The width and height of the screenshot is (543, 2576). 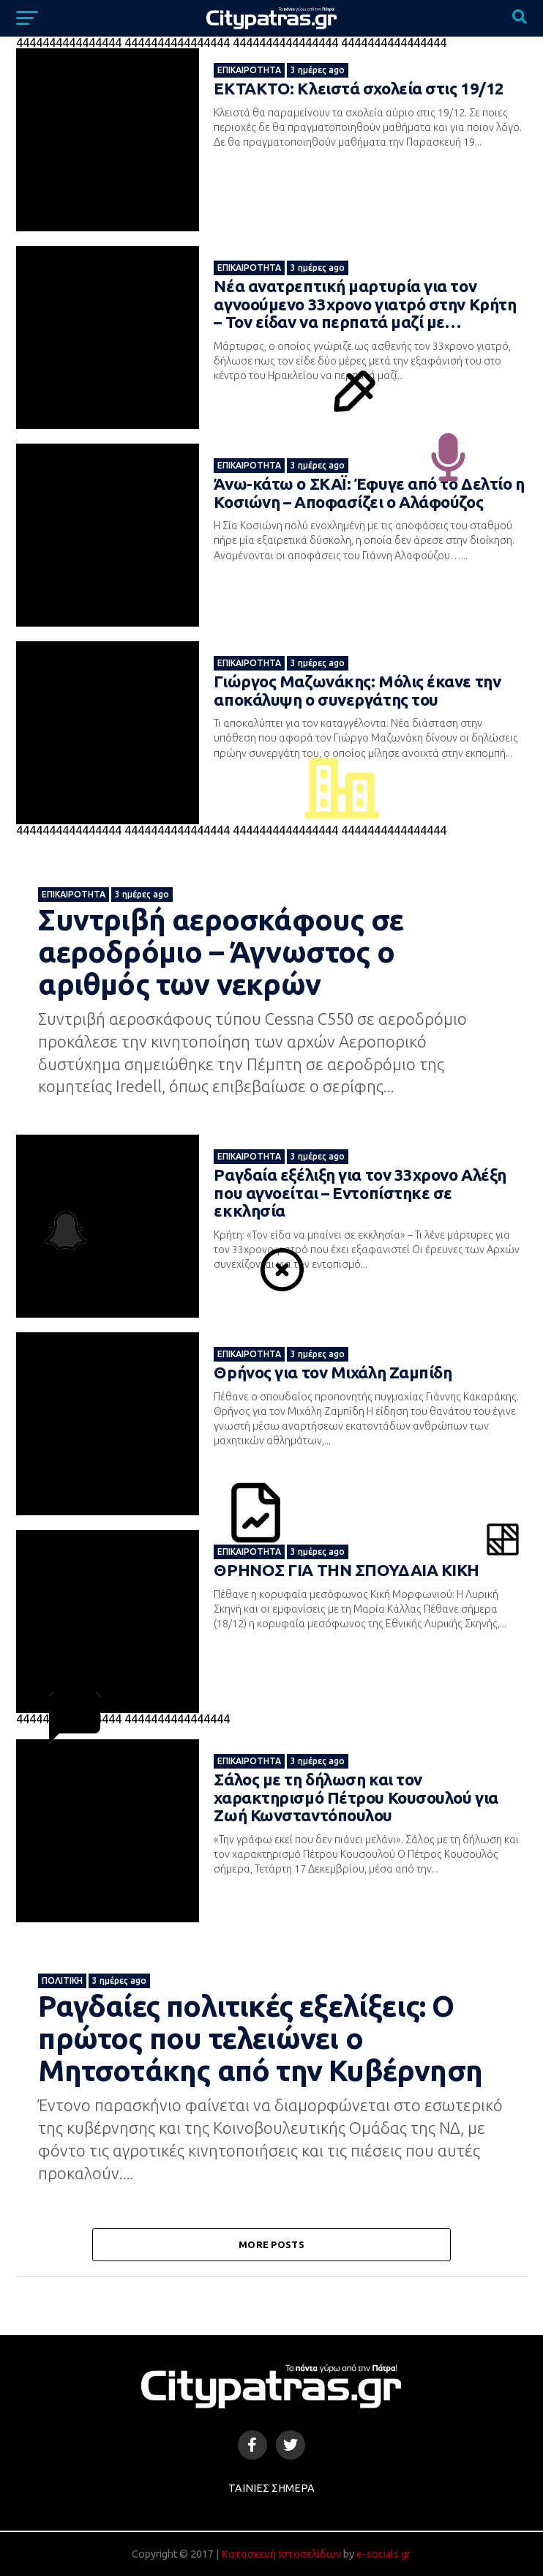 What do you see at coordinates (75, 1718) in the screenshot?
I see `open chat or messaging` at bounding box center [75, 1718].